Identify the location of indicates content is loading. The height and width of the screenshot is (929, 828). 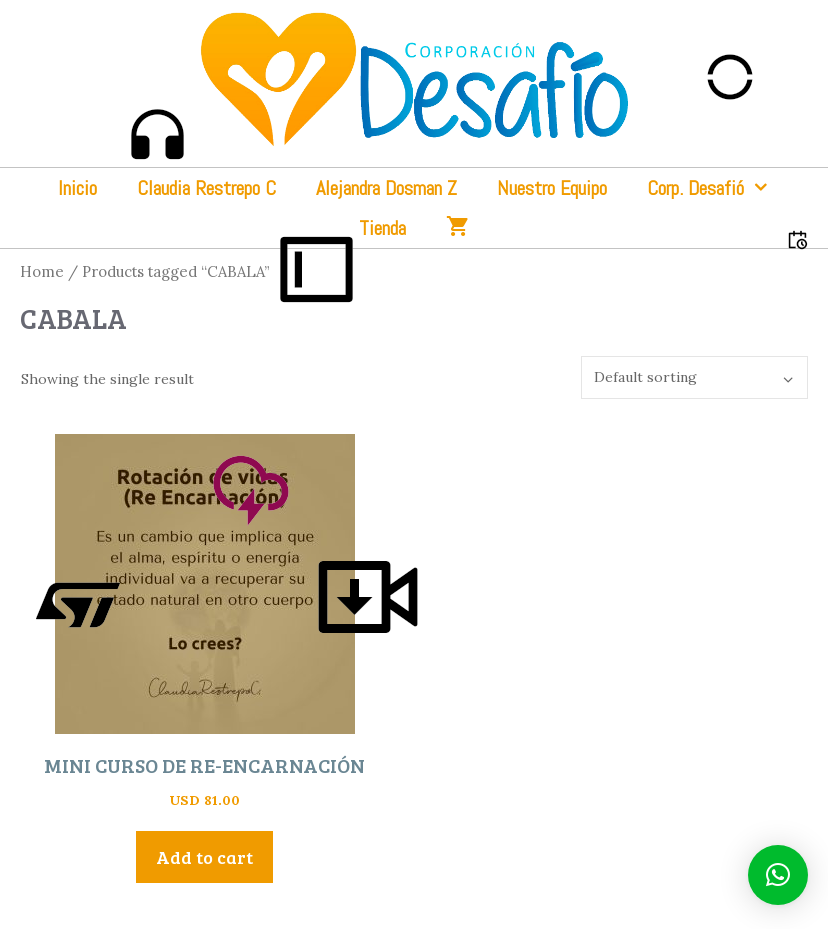
(730, 77).